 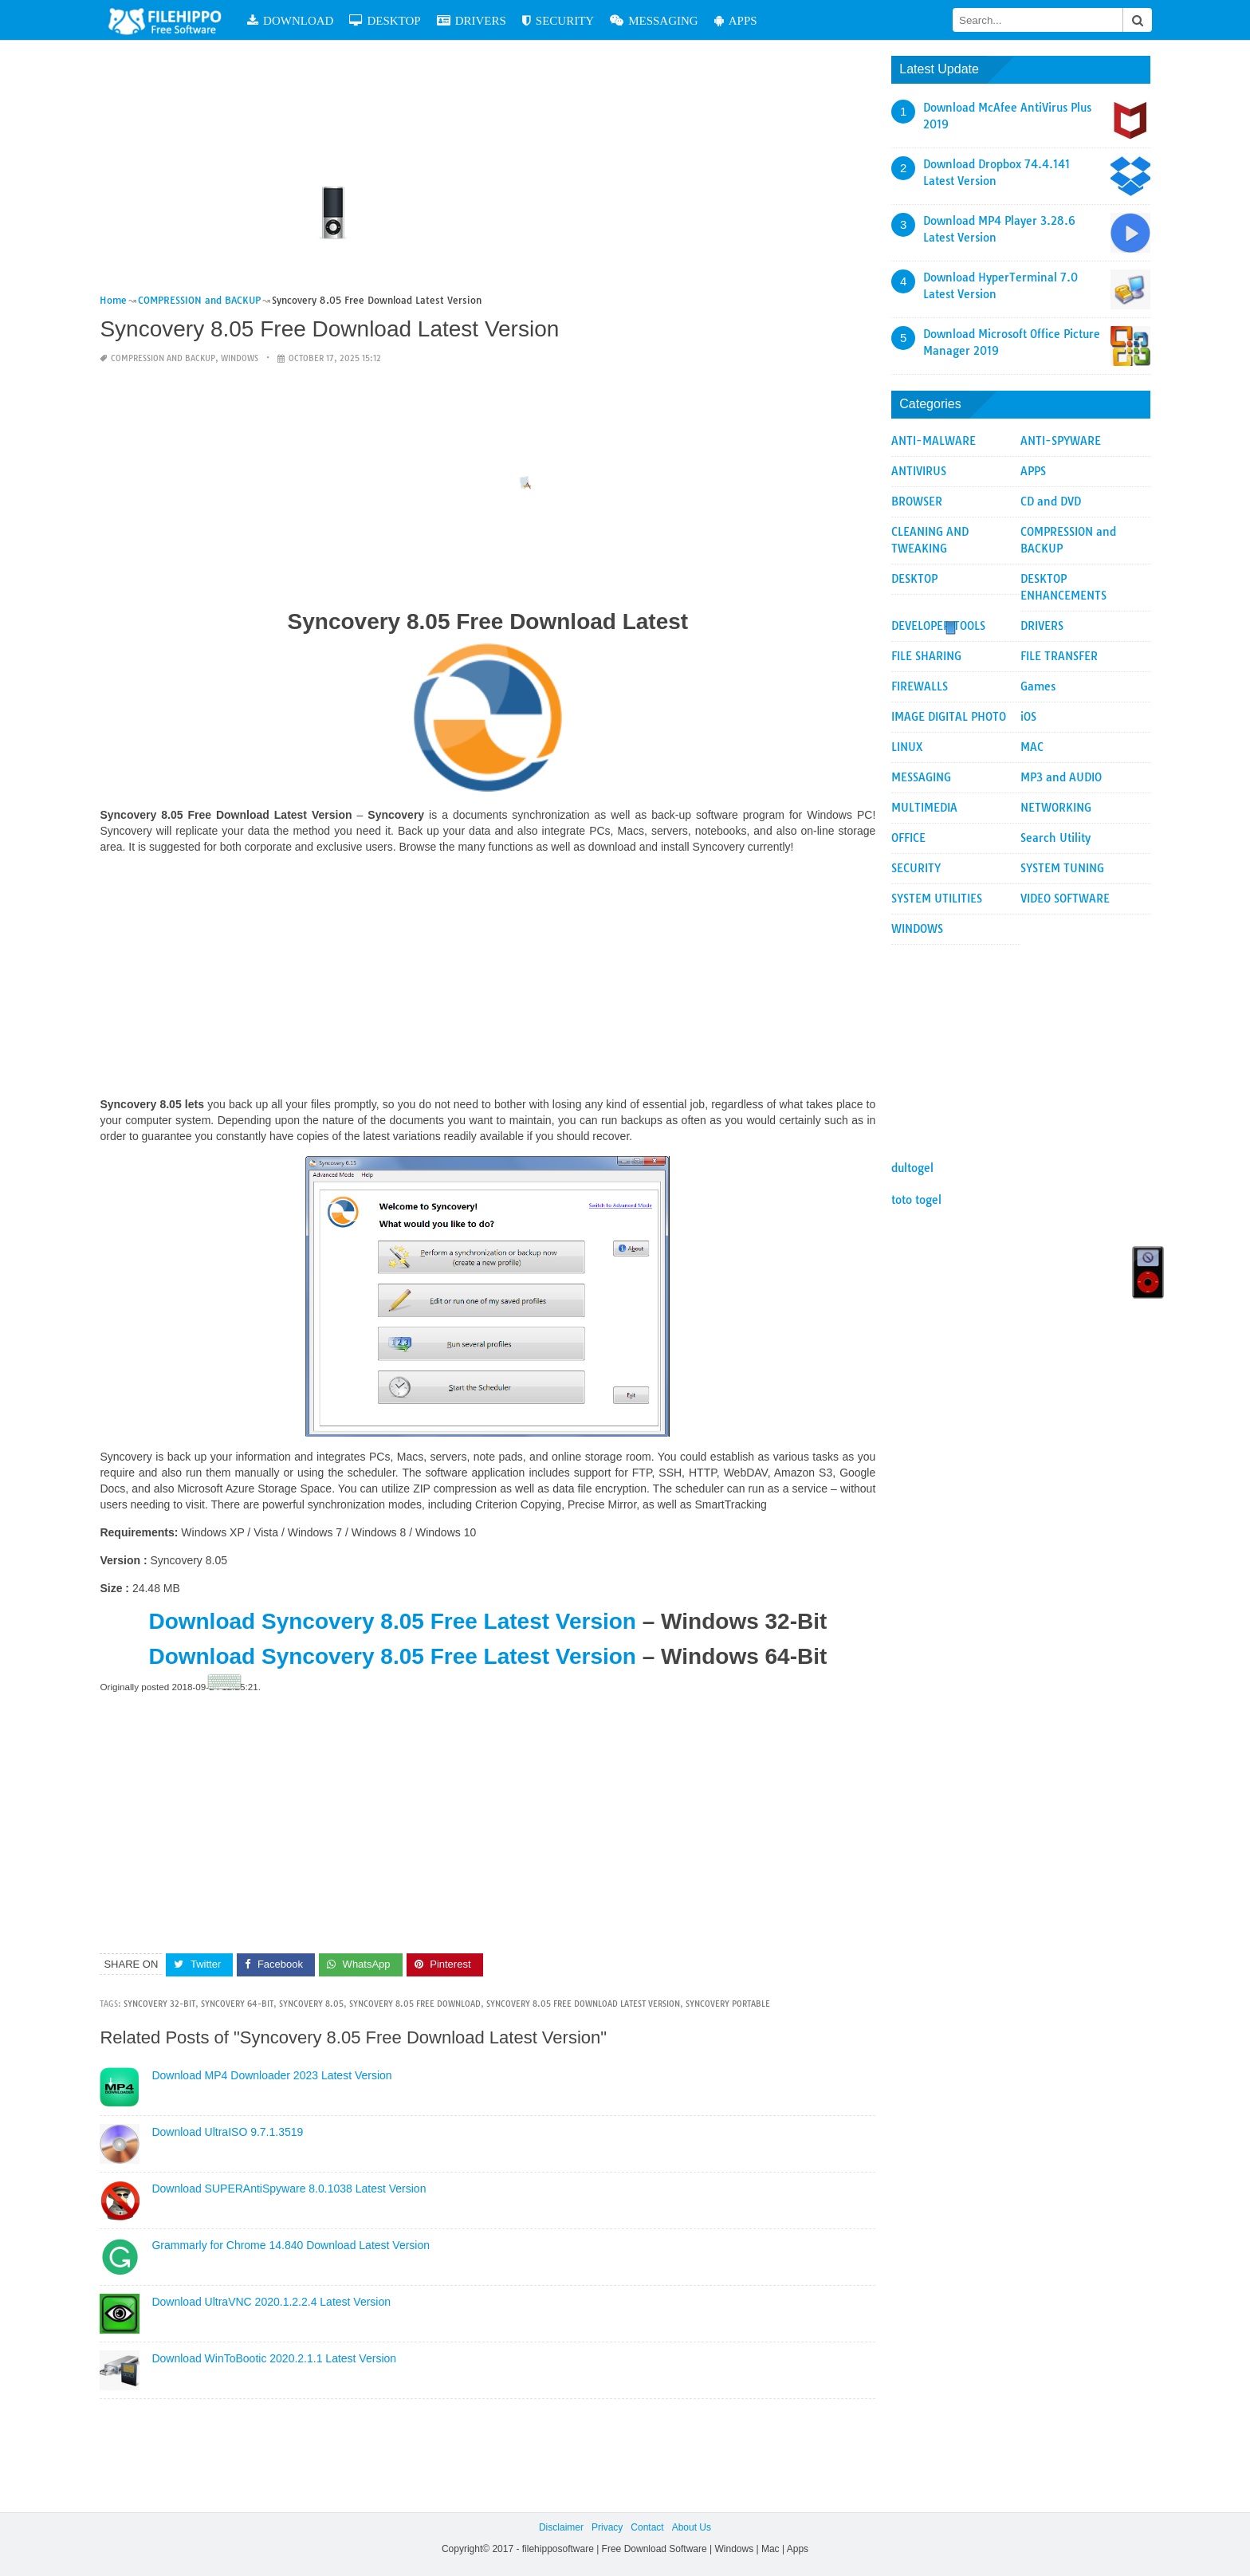 I want to click on iPod nano device in your connected devices, so click(x=332, y=213).